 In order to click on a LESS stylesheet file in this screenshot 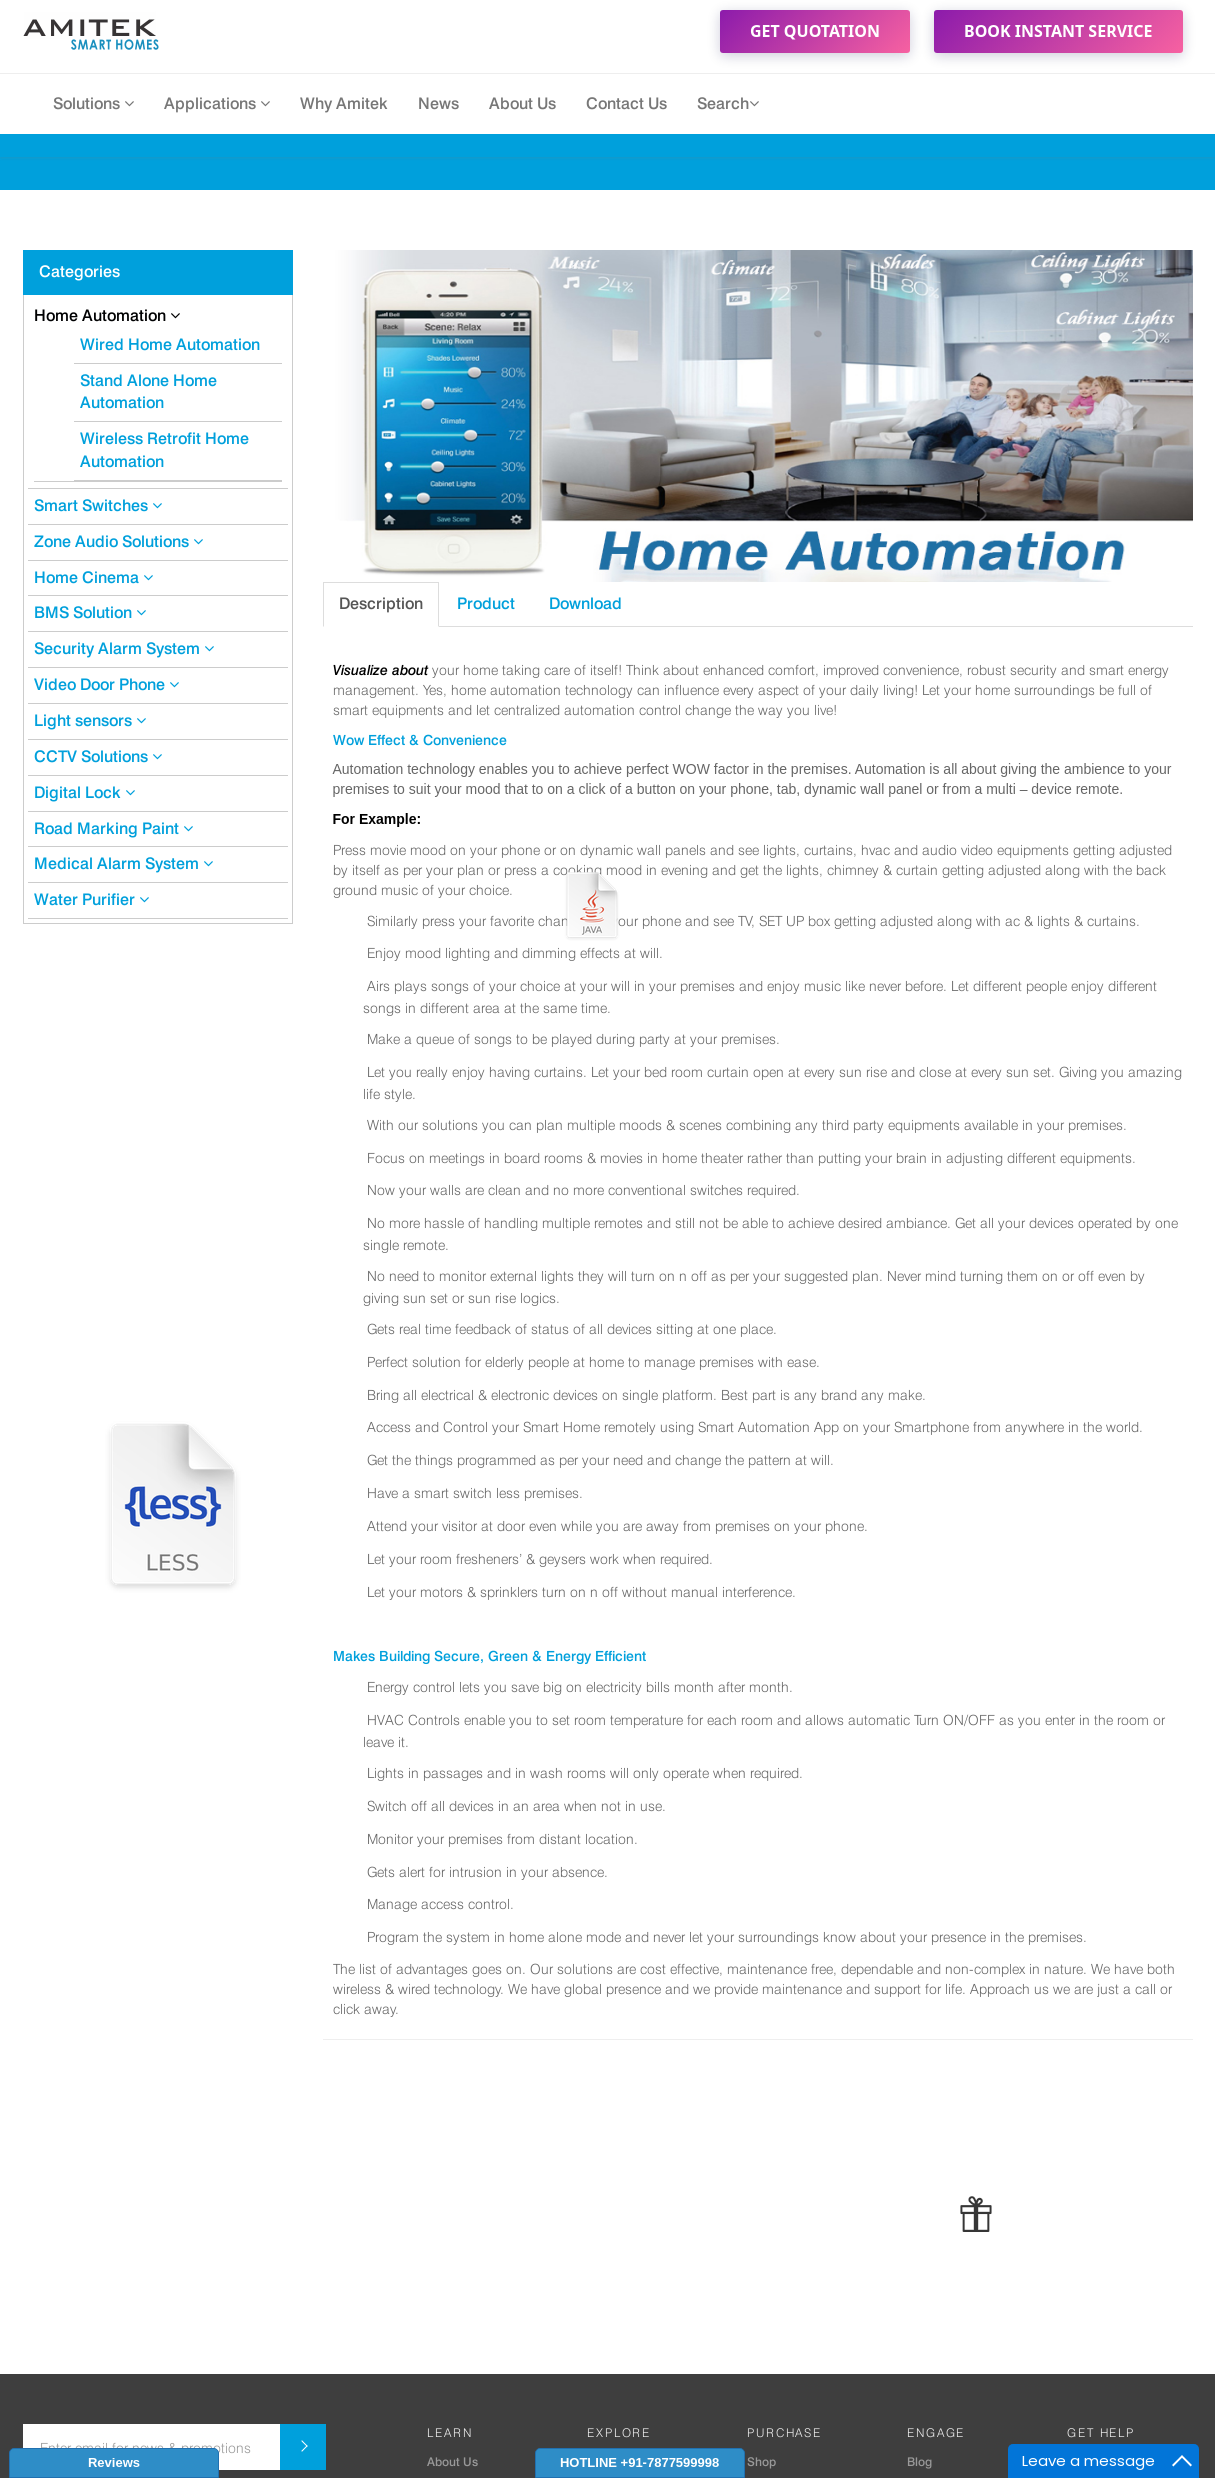, I will do `click(173, 1507)`.